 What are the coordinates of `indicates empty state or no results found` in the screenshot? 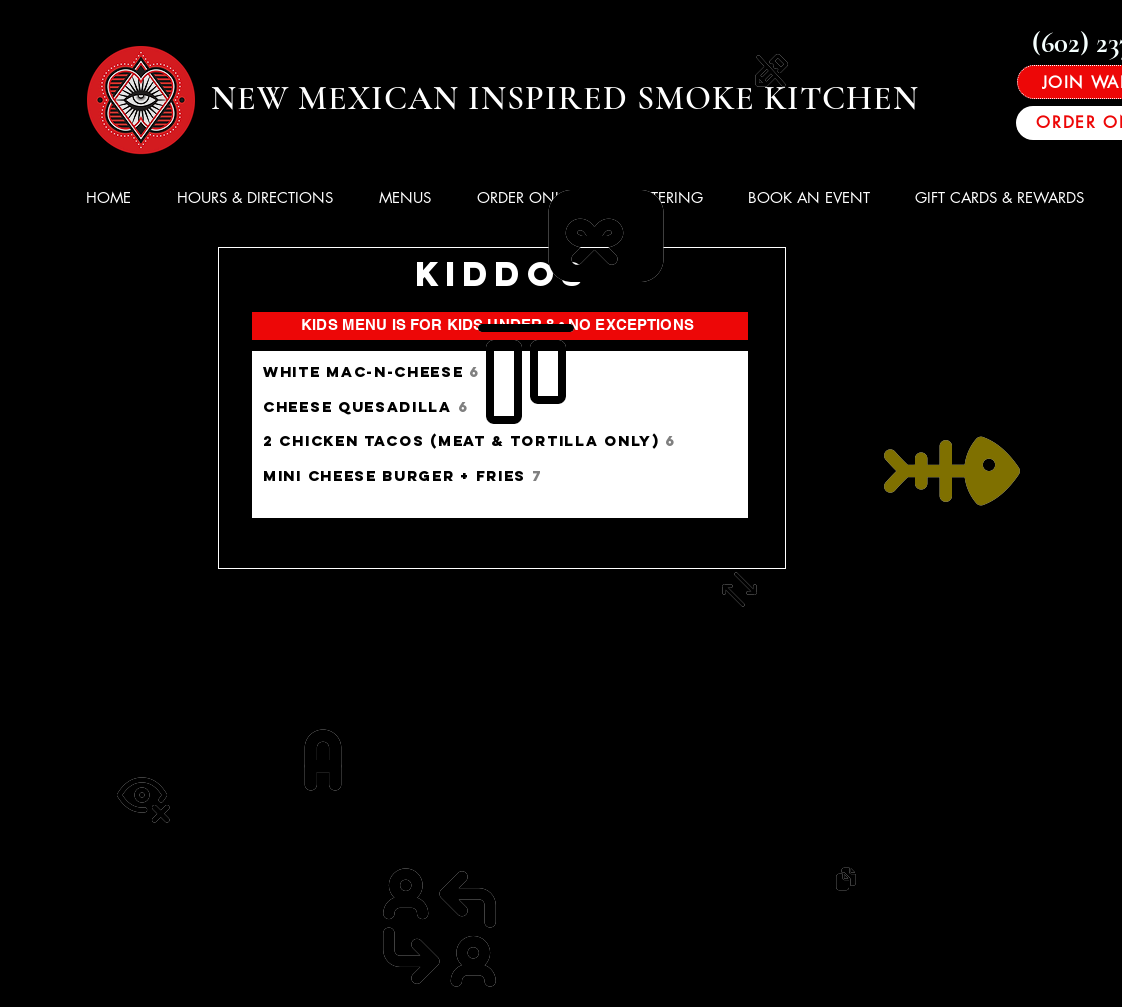 It's located at (952, 471).